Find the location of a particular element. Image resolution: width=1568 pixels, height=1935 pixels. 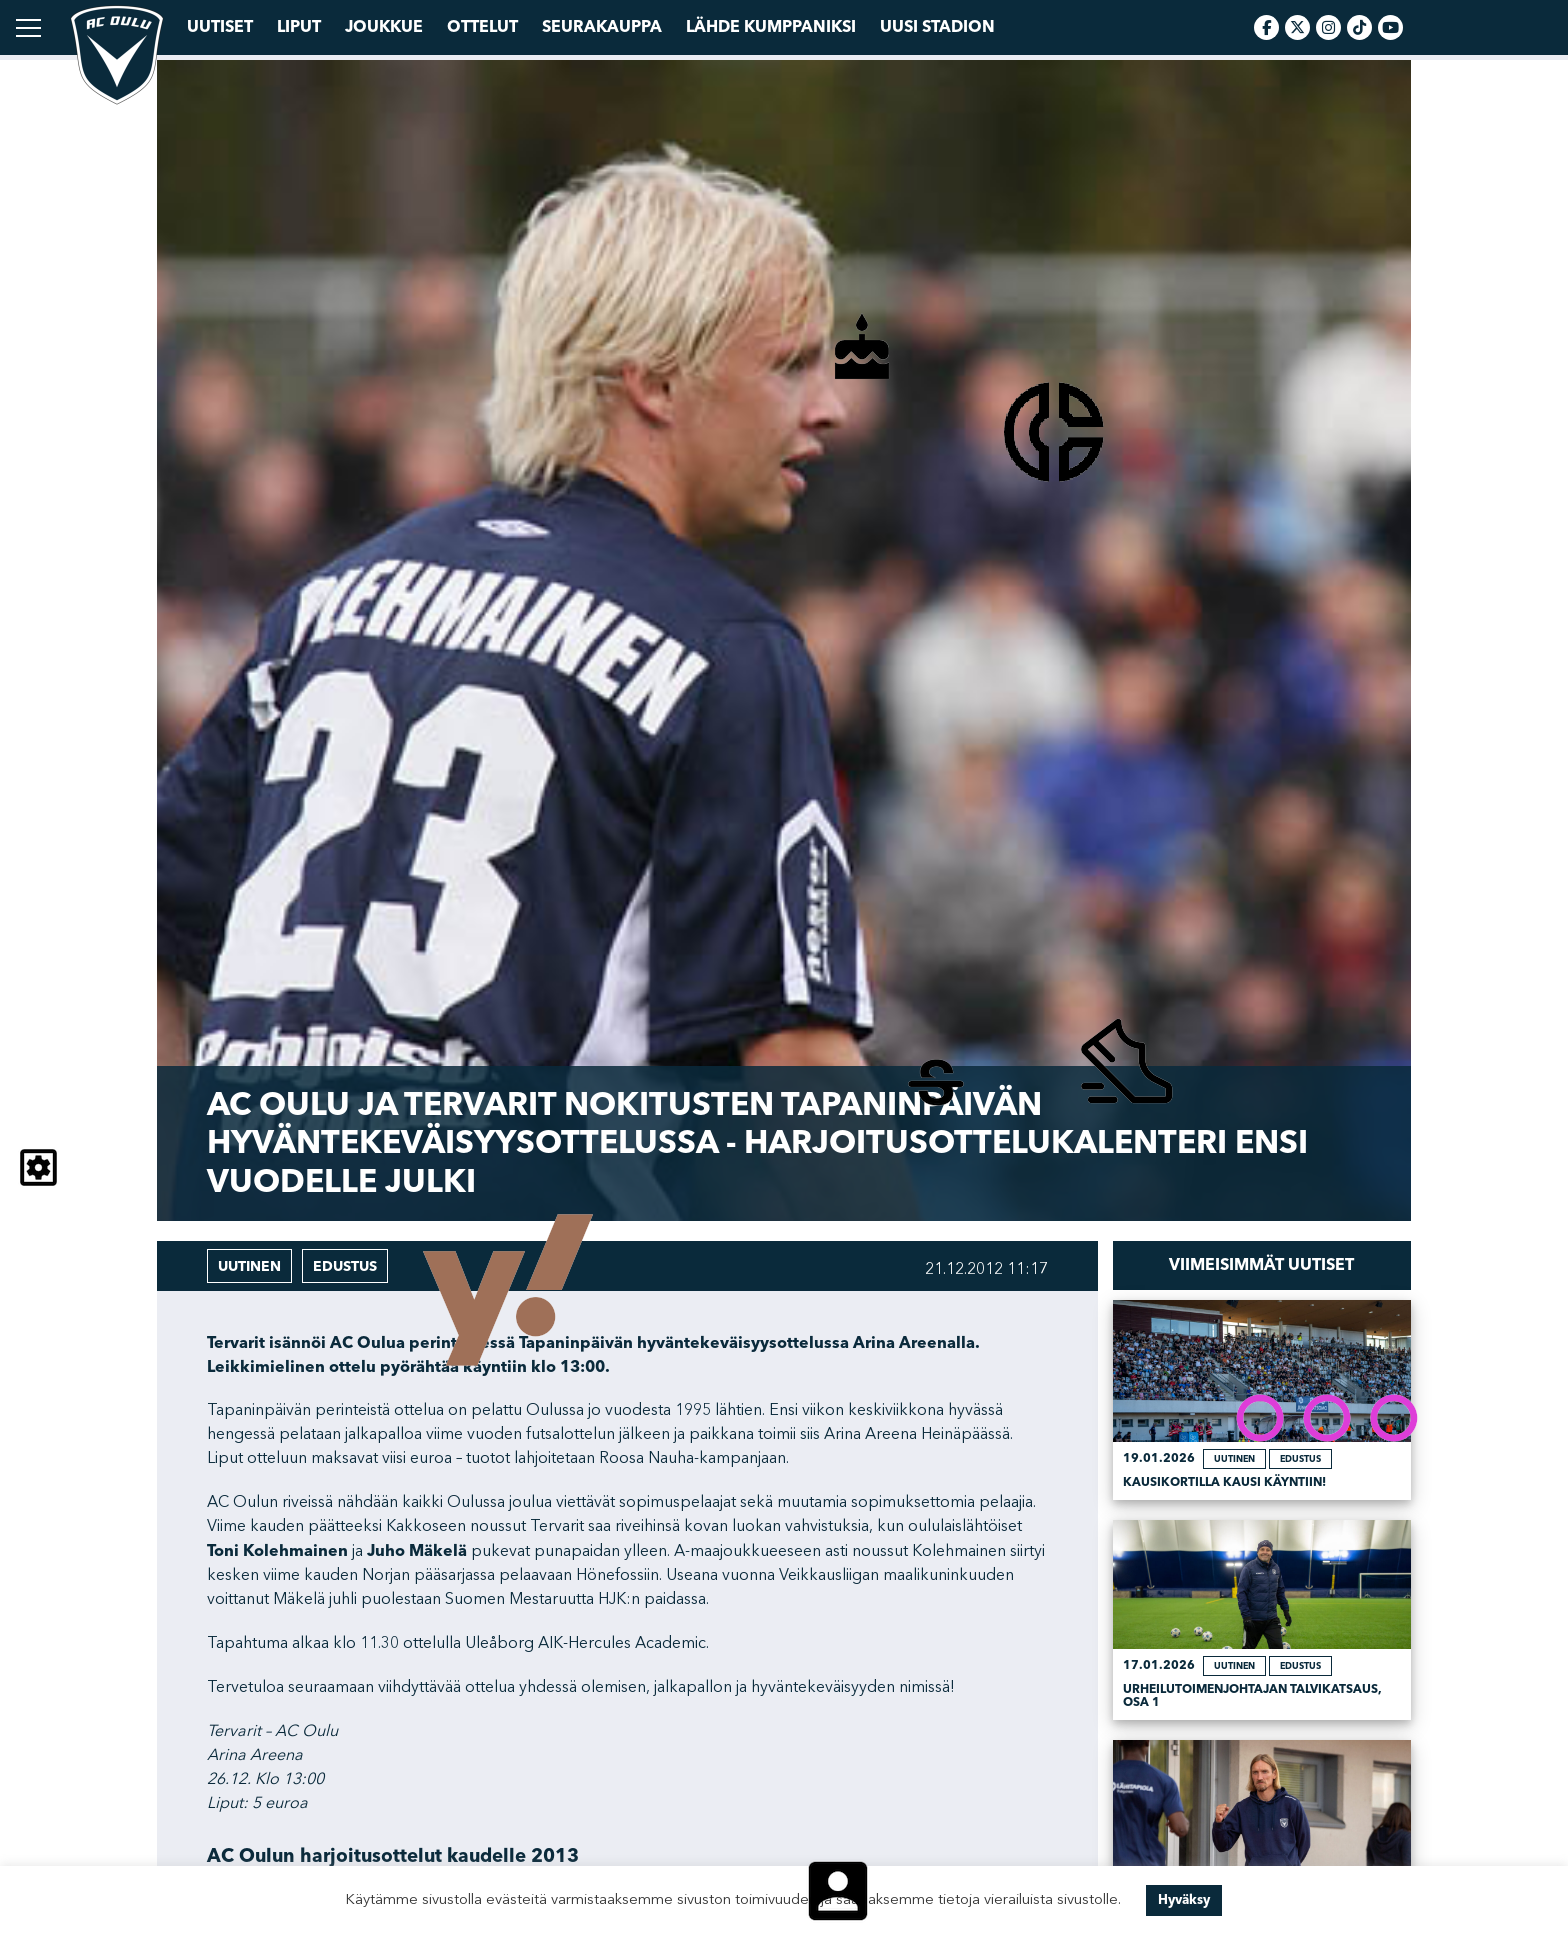

access application settings is located at coordinates (38, 1167).